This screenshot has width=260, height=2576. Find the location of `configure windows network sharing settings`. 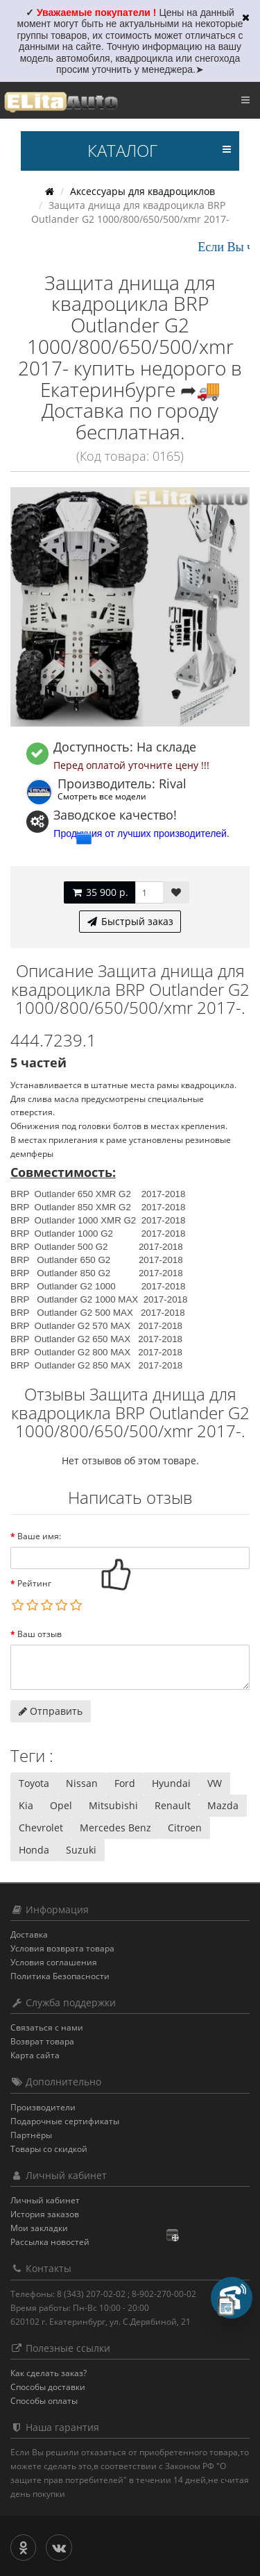

configure windows network sharing settings is located at coordinates (172, 2235).